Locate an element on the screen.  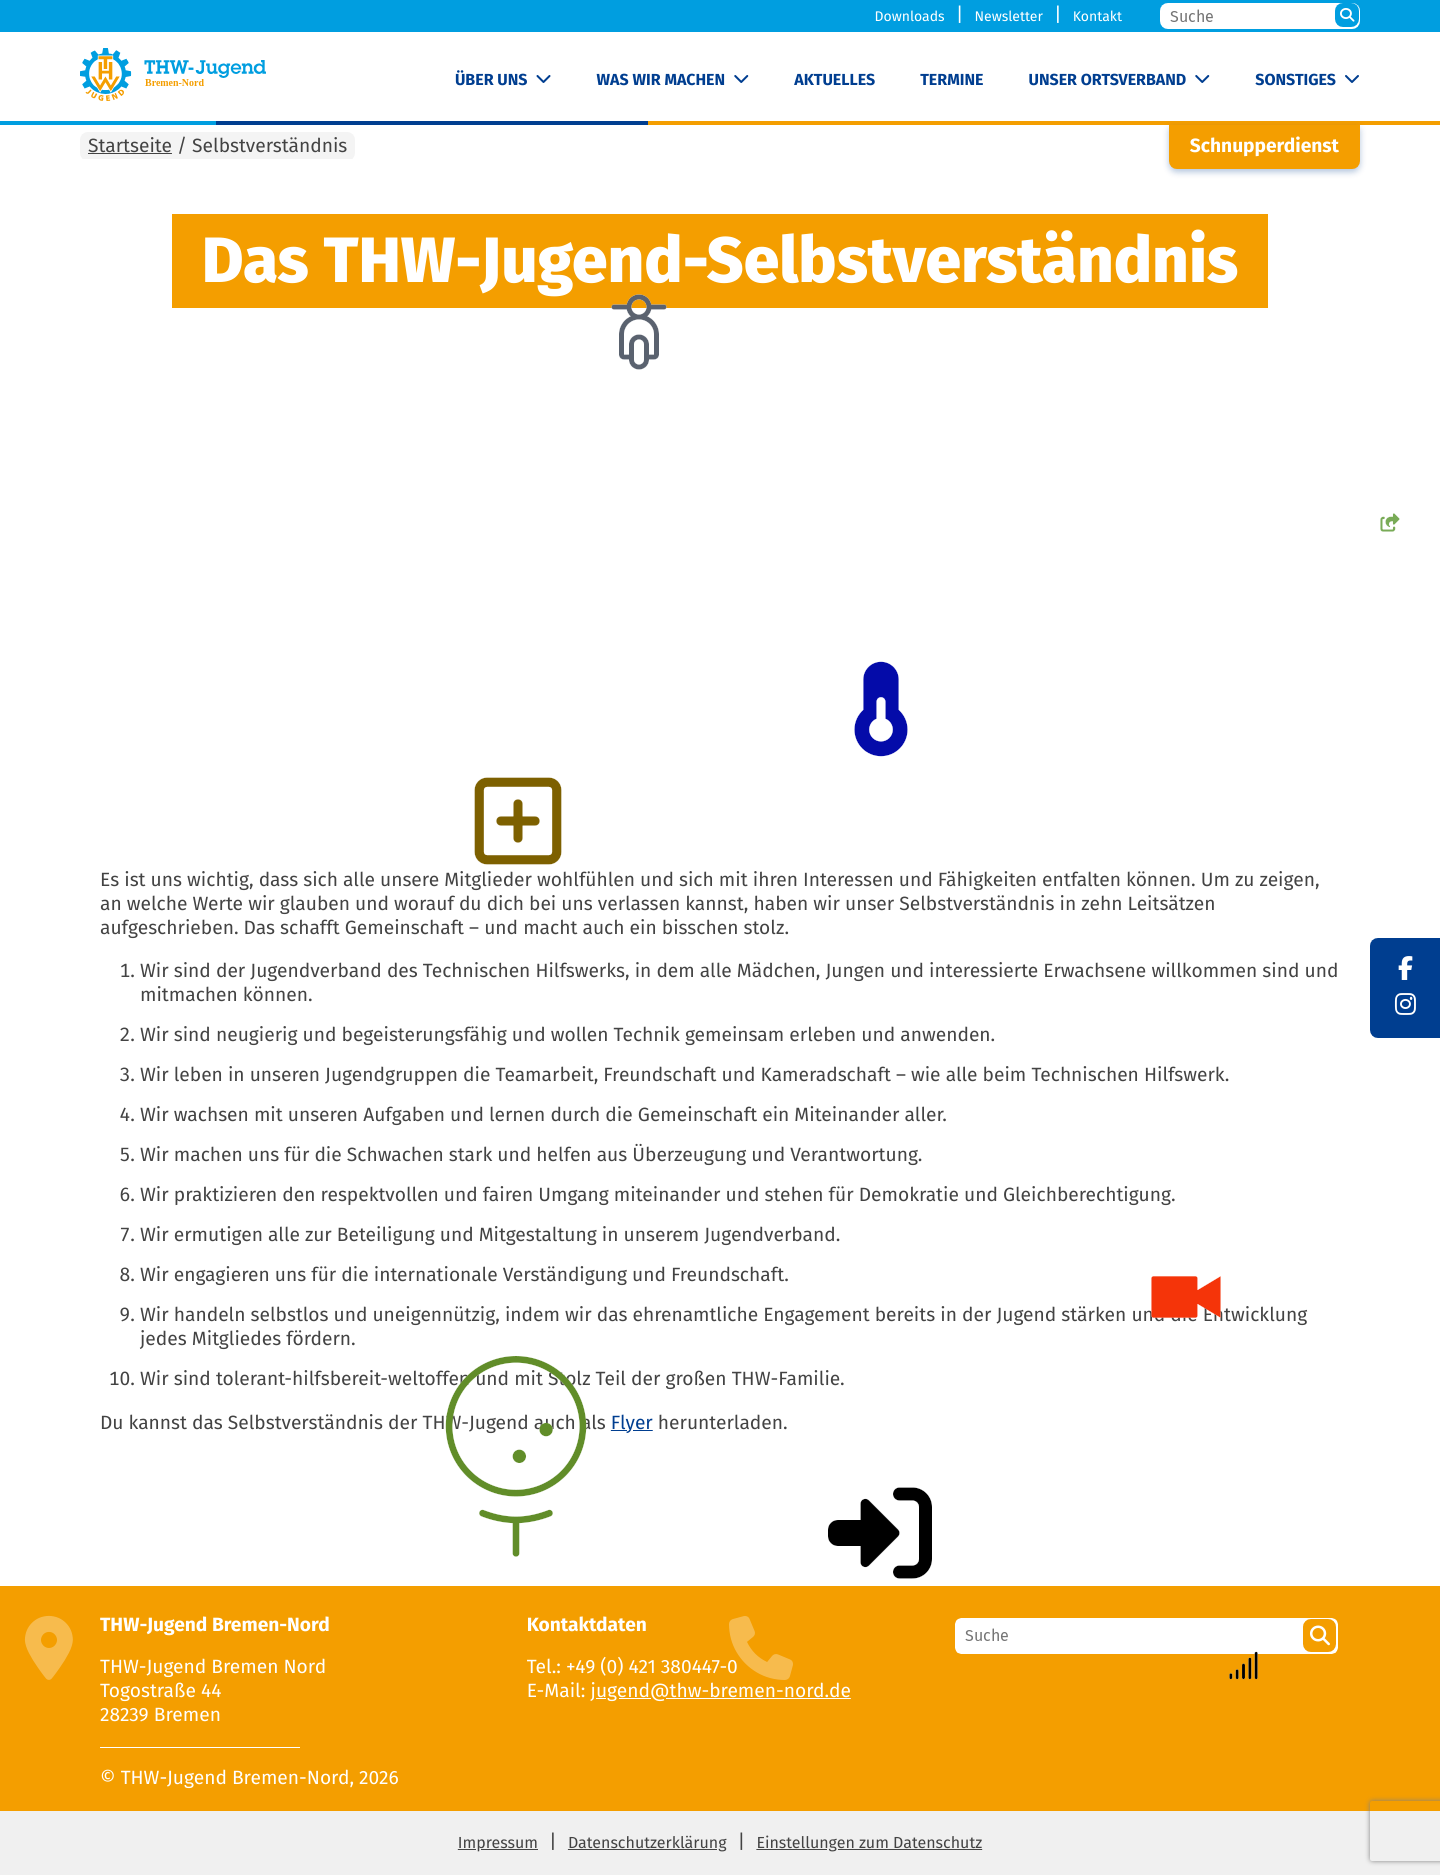
indicates moderate or medium temperature is located at coordinates (881, 709).